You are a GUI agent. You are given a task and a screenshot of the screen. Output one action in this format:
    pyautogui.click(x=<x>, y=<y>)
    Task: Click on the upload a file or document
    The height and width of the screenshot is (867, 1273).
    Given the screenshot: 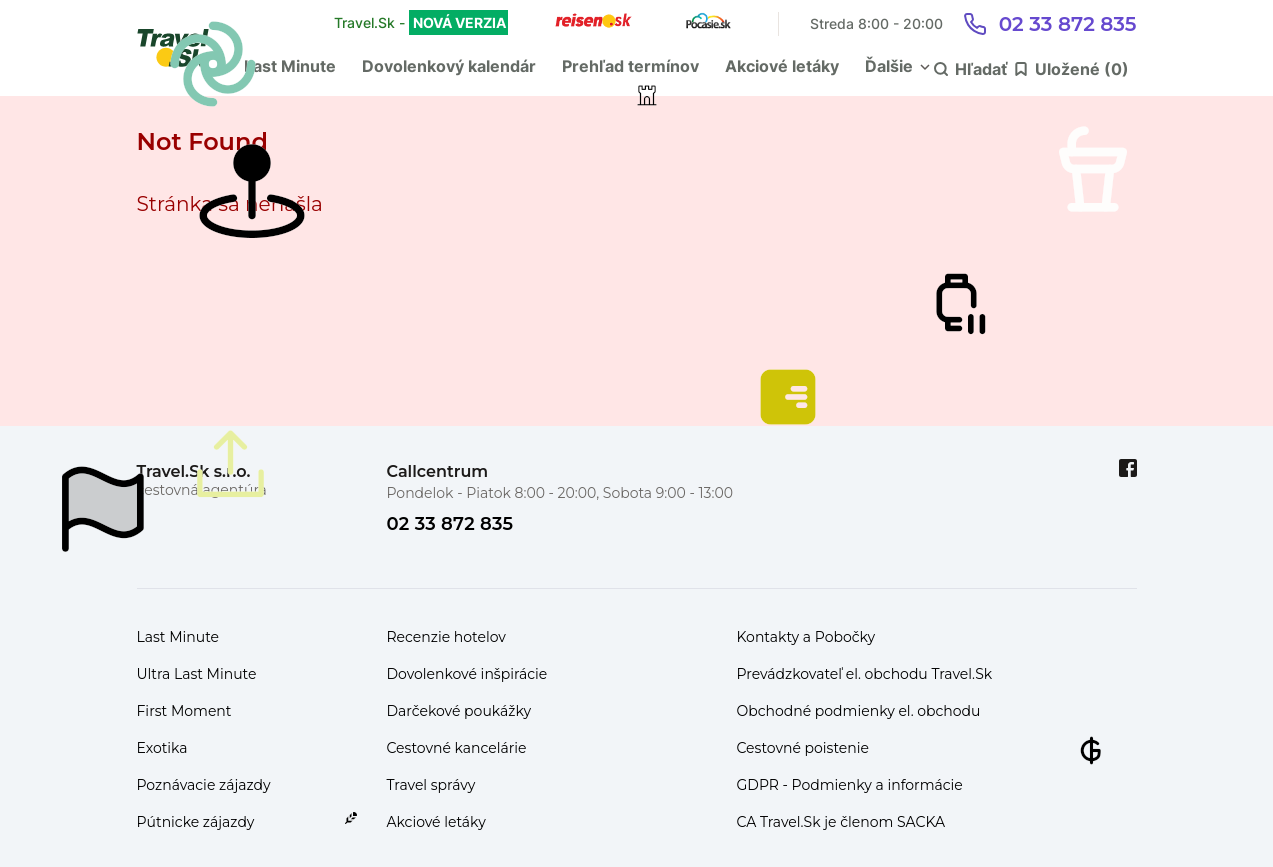 What is the action you would take?
    pyautogui.click(x=230, y=466)
    